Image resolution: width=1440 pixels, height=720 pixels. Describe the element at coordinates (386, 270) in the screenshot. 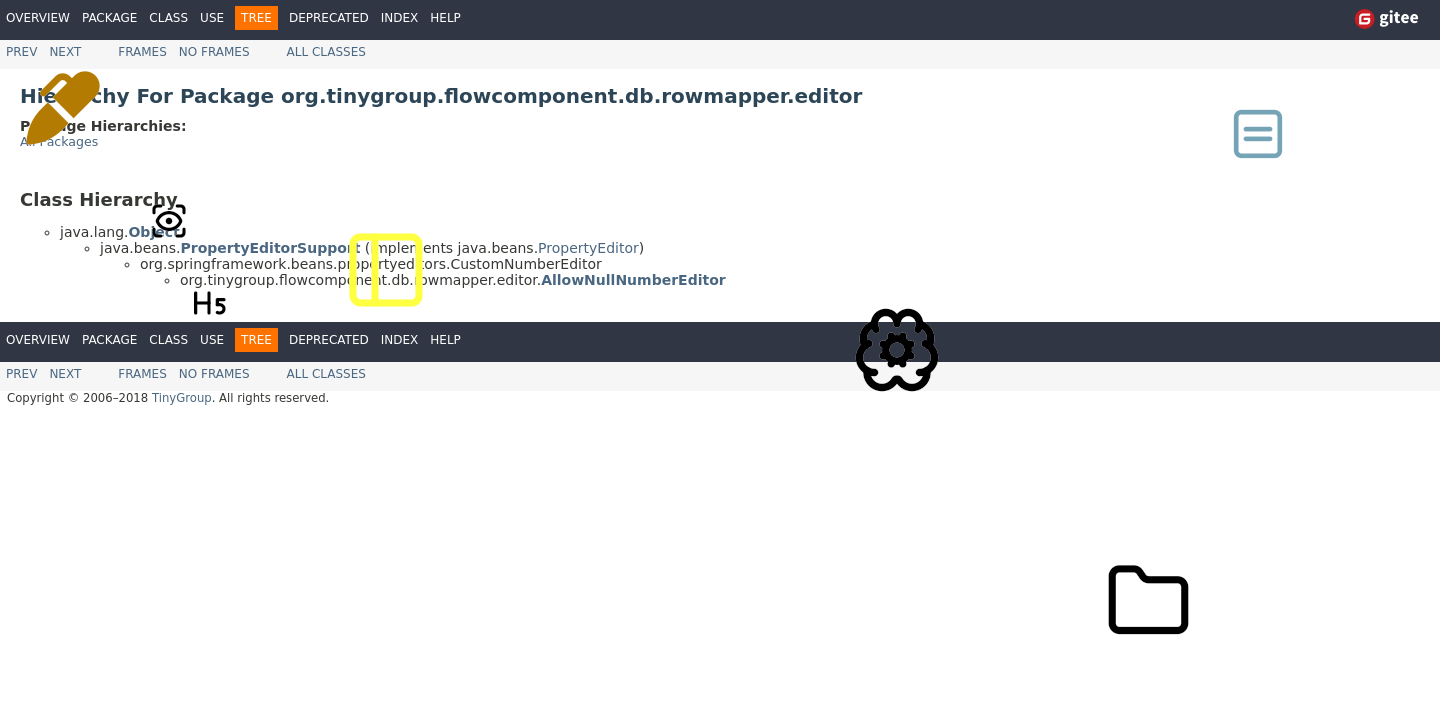

I see `toggle the left sidebar panel` at that location.